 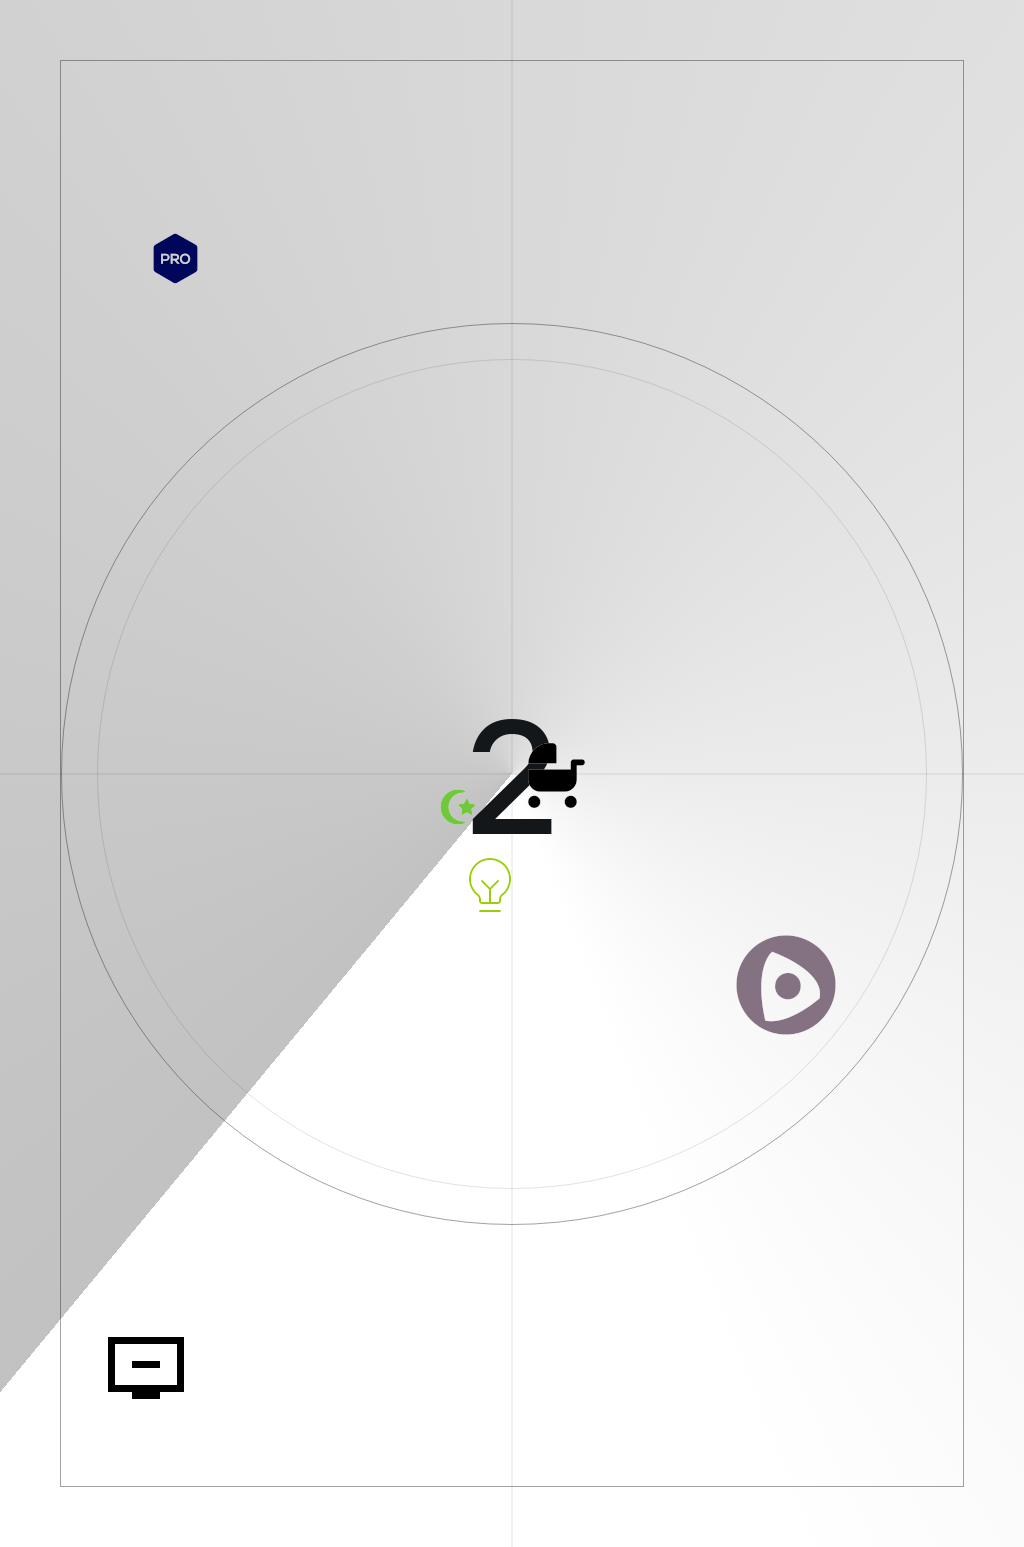 What do you see at coordinates (552, 775) in the screenshot?
I see `access baby or parenting-related features` at bounding box center [552, 775].